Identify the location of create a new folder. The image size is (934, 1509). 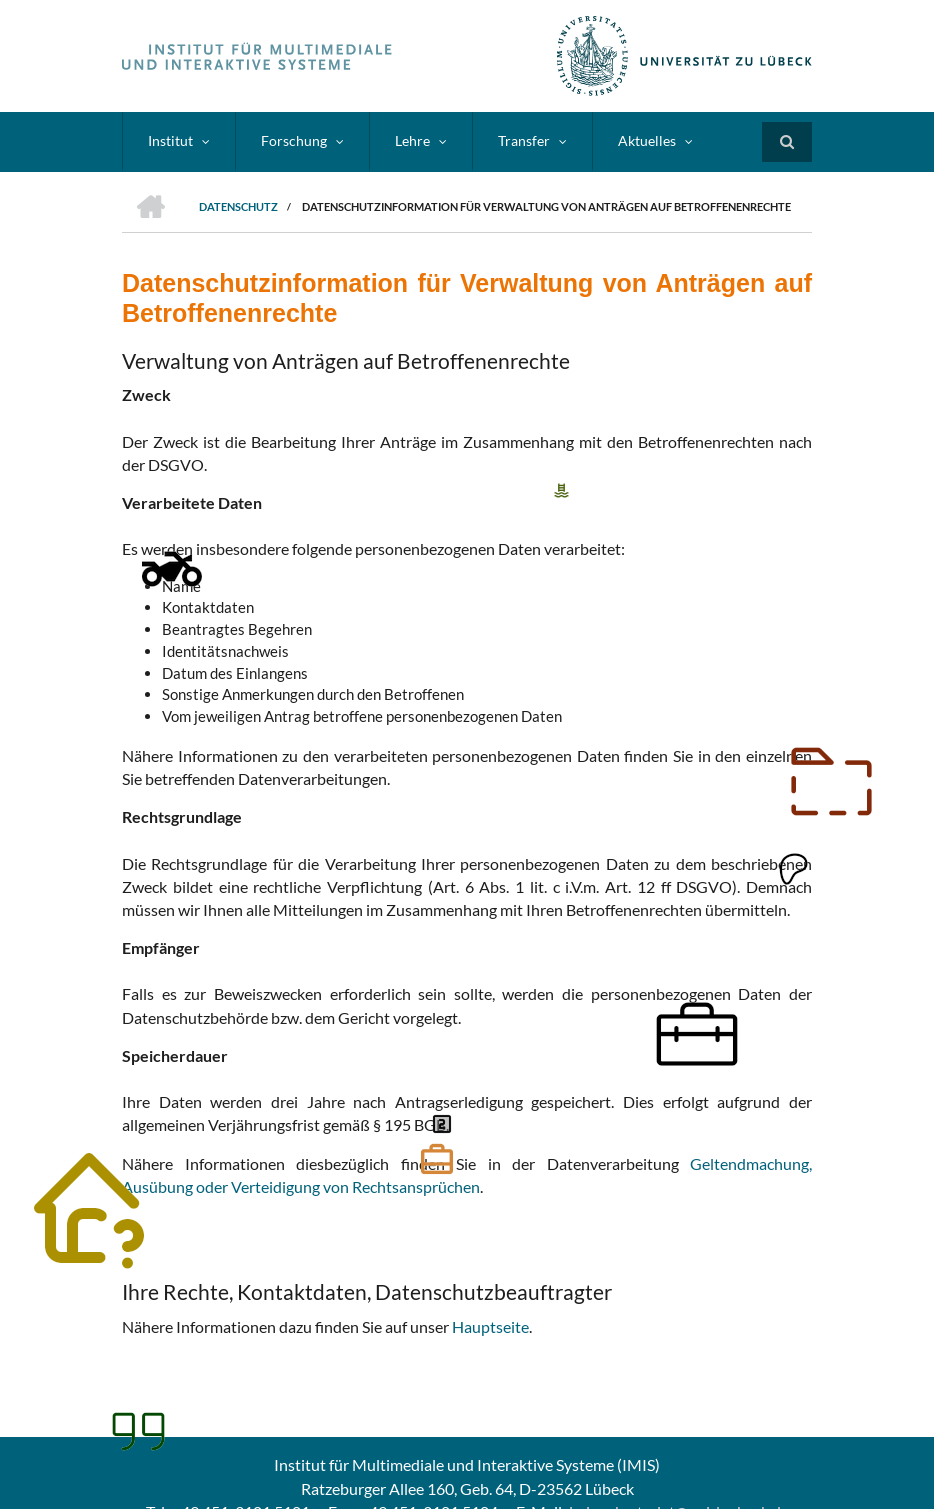
(831, 781).